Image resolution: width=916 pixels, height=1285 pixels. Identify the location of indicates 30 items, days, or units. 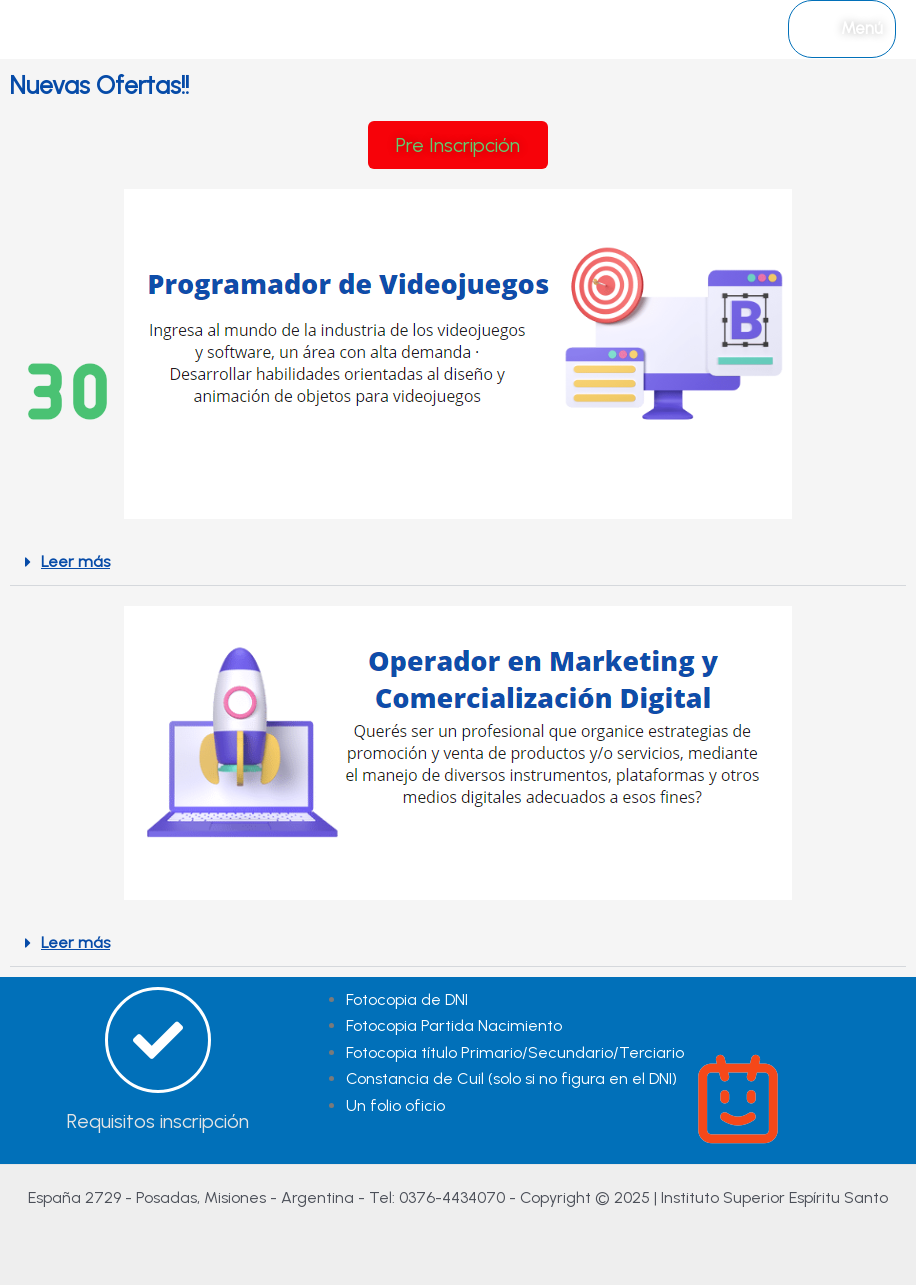
(67, 391).